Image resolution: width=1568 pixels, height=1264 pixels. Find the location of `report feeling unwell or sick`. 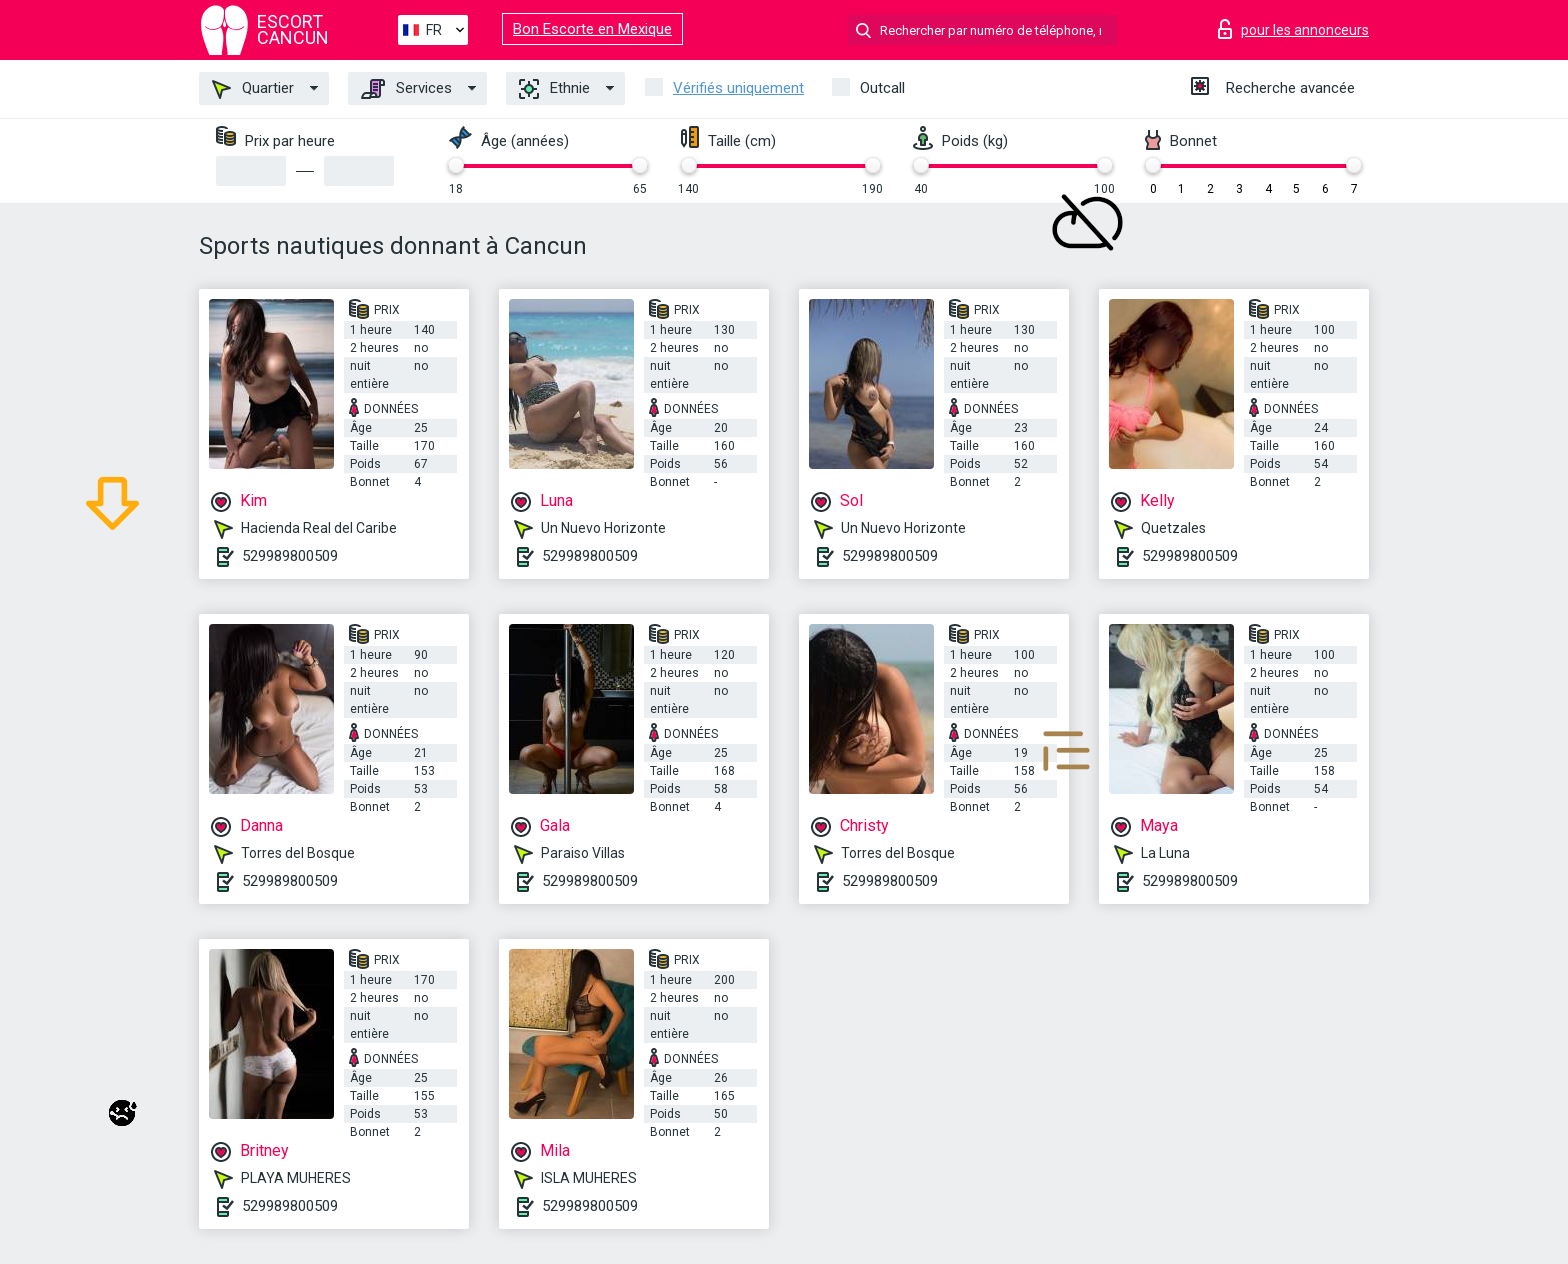

report feeling unwell or sick is located at coordinates (122, 1113).